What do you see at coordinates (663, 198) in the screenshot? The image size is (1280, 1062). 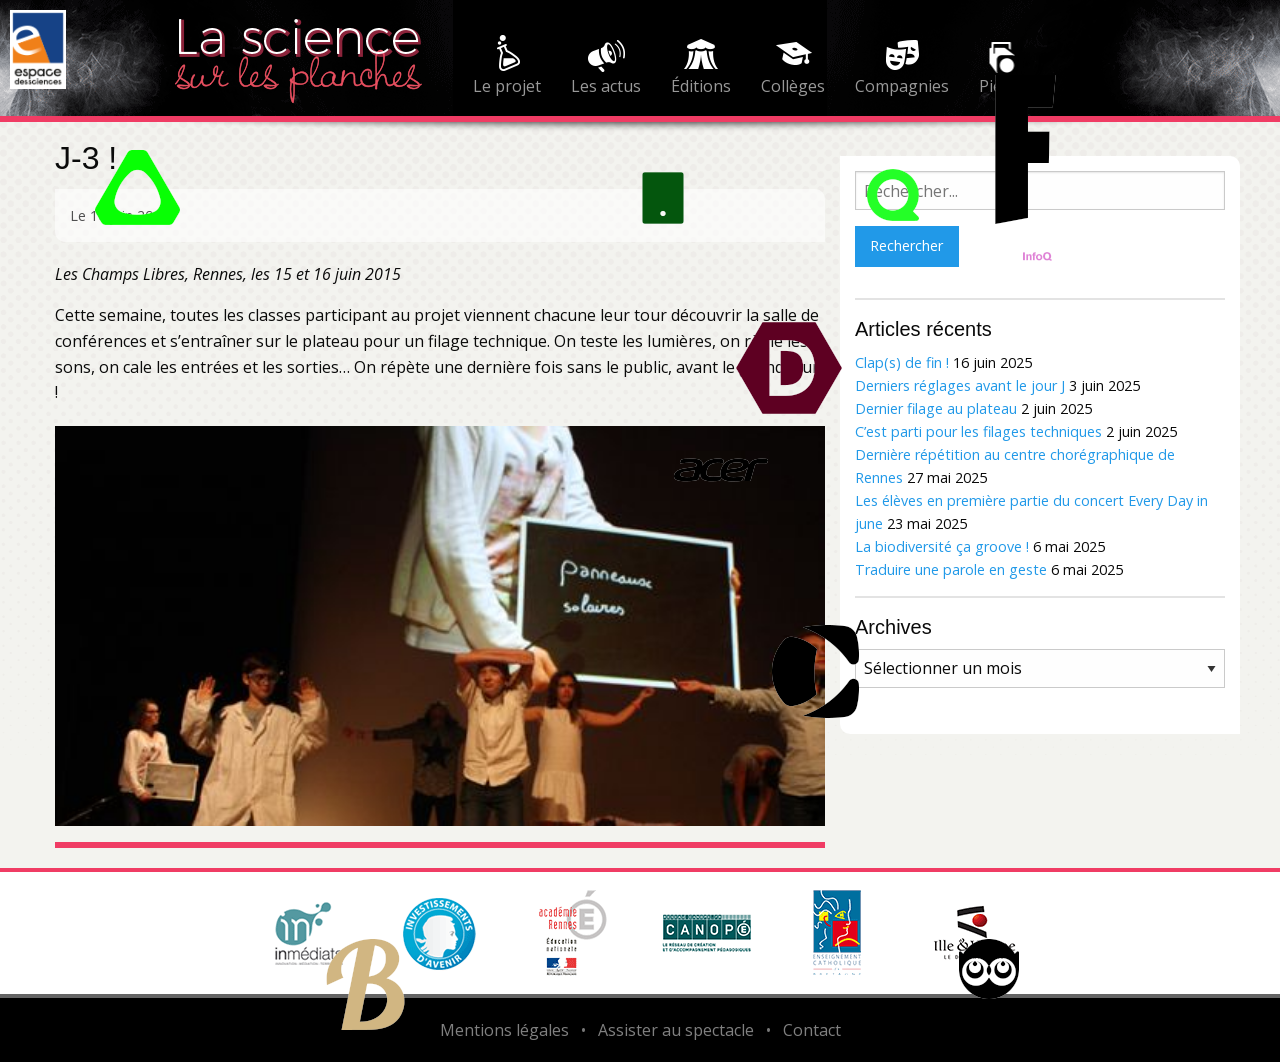 I see `switch to tablet view or layout` at bounding box center [663, 198].